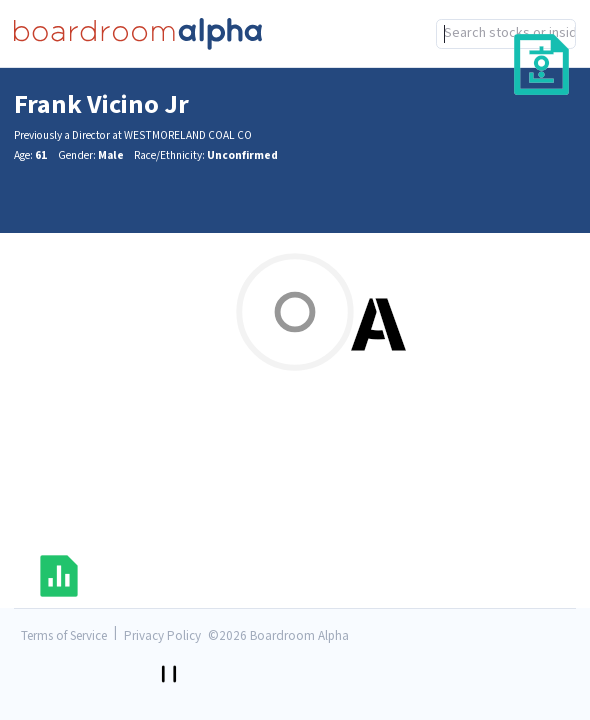  Describe the element at coordinates (59, 576) in the screenshot. I see `view document with chart data` at that location.